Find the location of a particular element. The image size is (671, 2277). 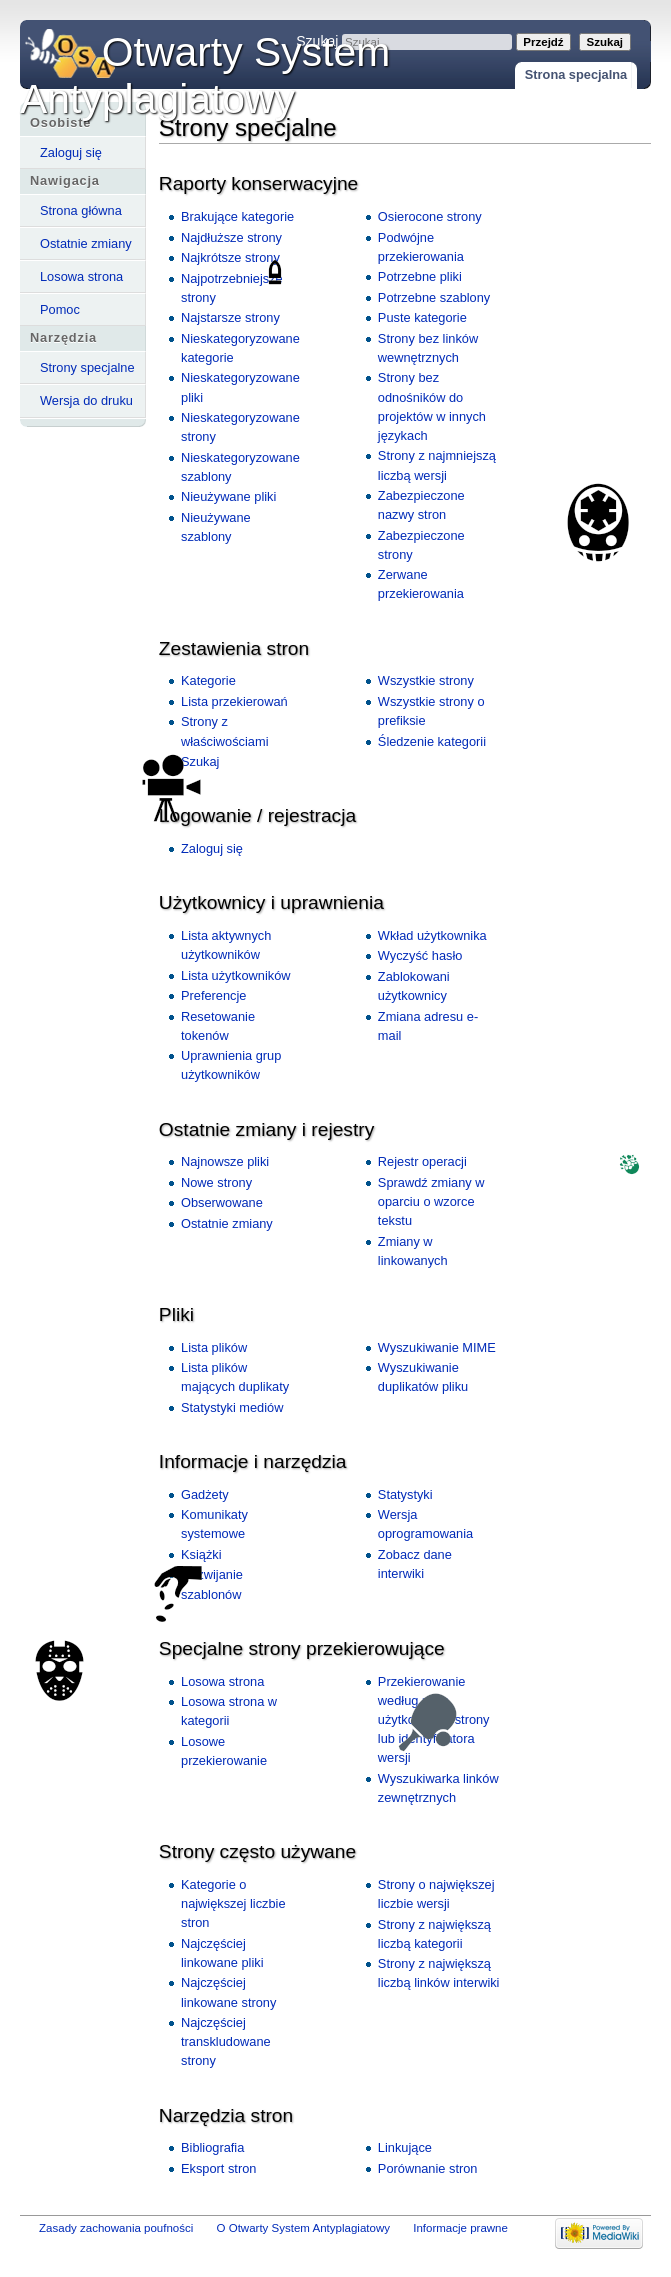

select rifle weapon in game inventory is located at coordinates (275, 272).